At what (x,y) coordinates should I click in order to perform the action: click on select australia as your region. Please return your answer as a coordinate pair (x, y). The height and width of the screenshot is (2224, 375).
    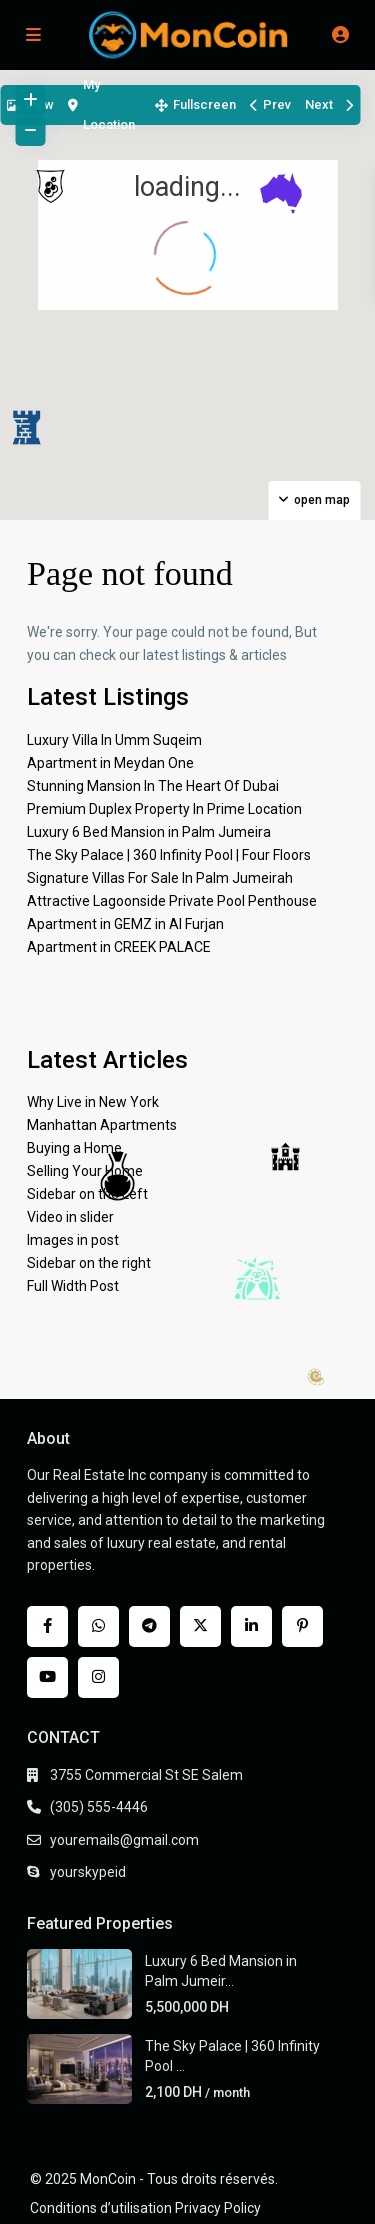
    Looking at the image, I should click on (281, 193).